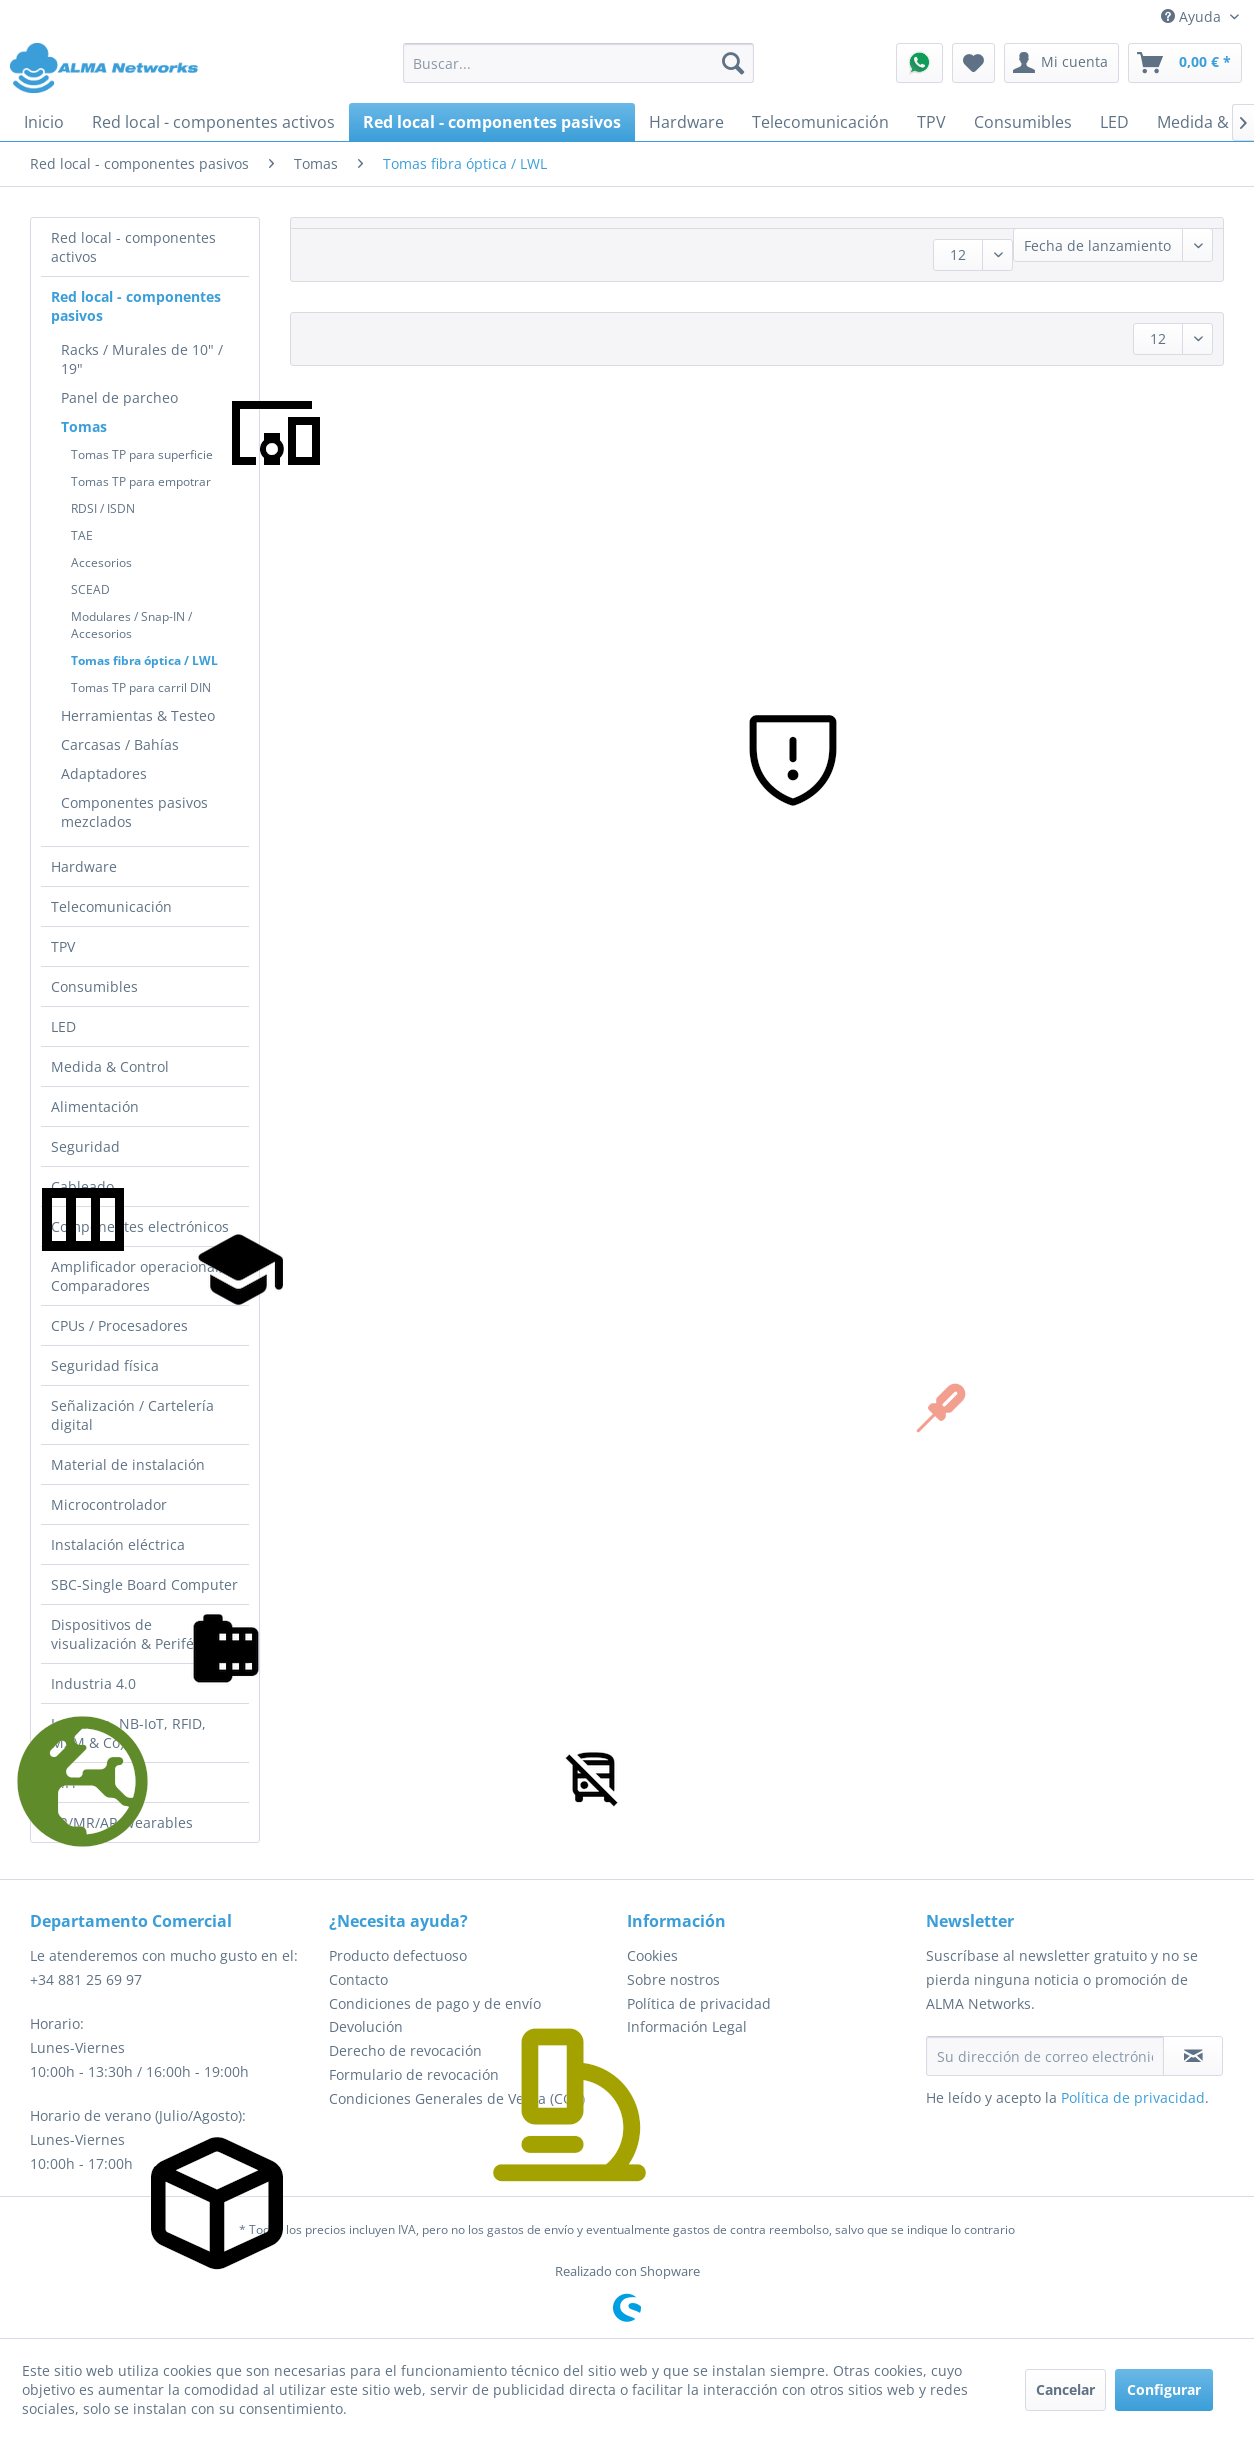  What do you see at coordinates (217, 2203) in the screenshot?
I see `view 3D model or object` at bounding box center [217, 2203].